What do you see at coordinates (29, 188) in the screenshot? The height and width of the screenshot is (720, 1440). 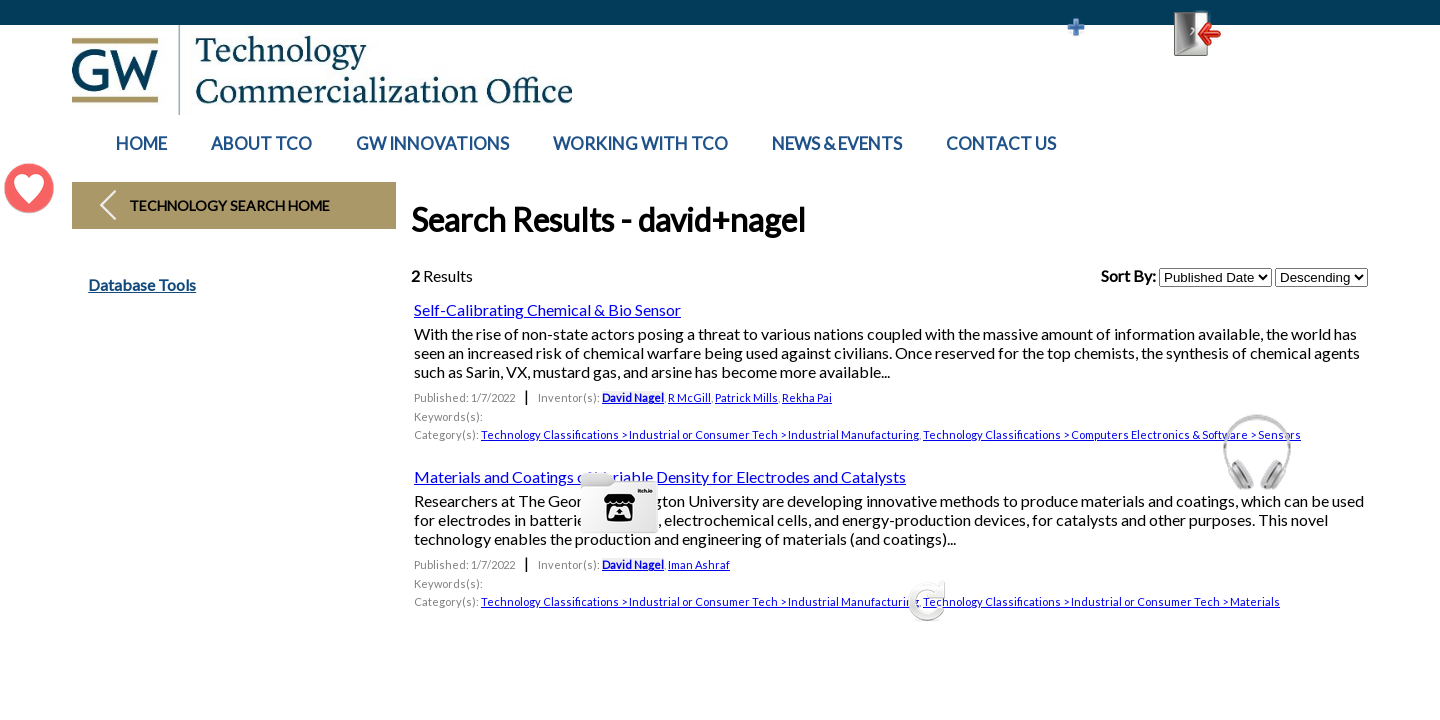 I see `mark item as favorite` at bounding box center [29, 188].